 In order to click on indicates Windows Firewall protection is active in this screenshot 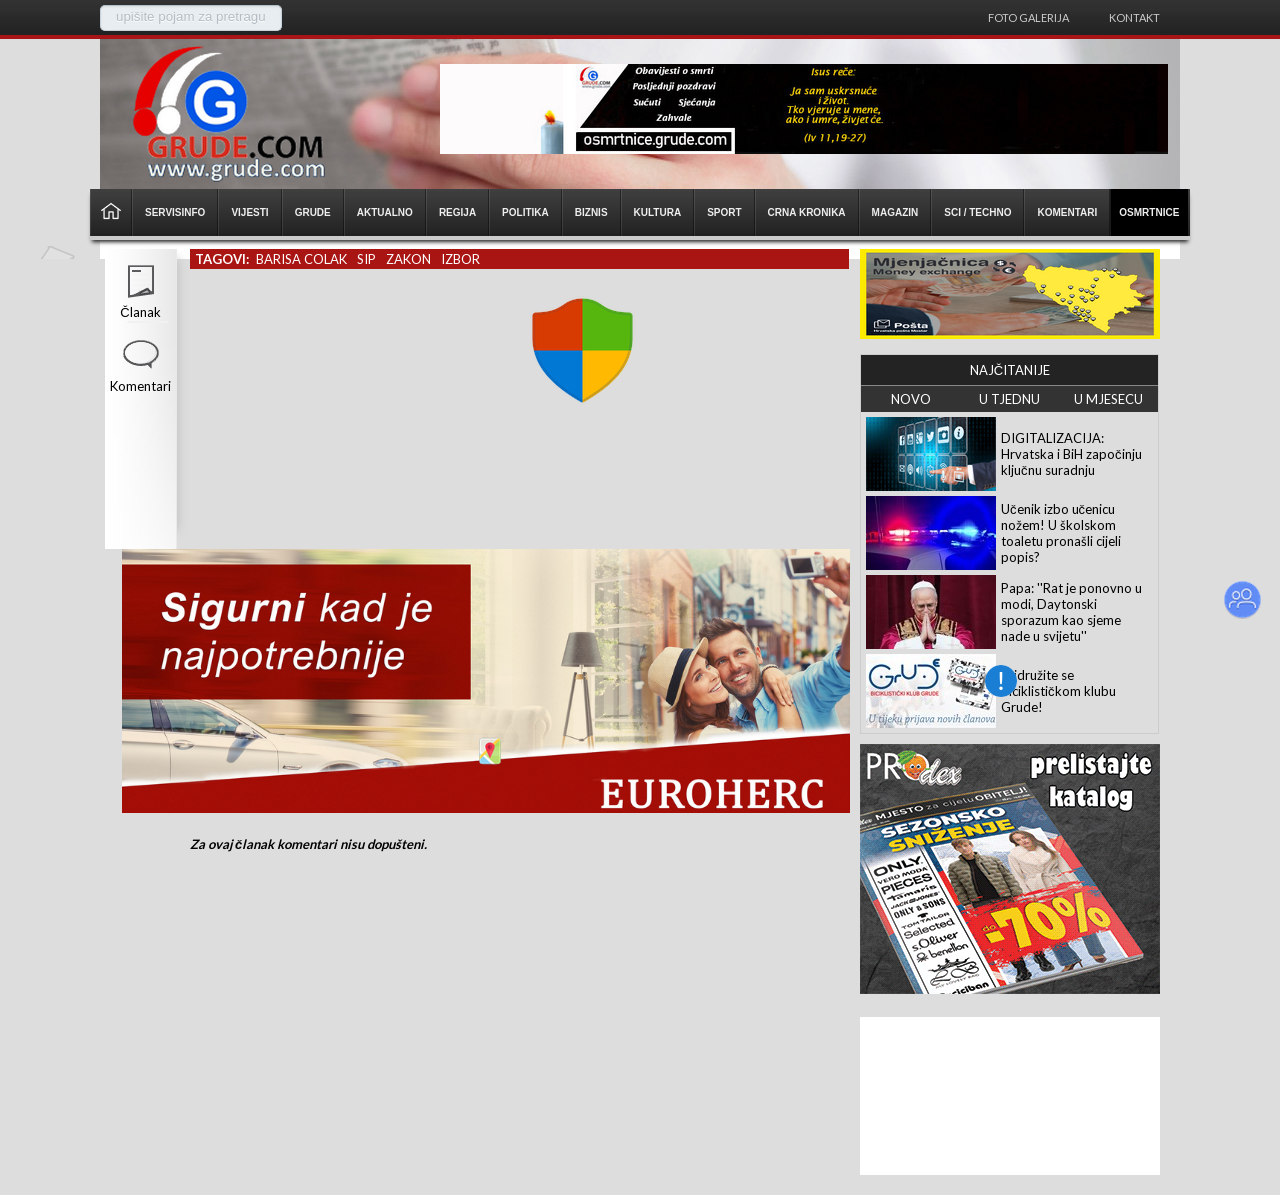, I will do `click(582, 350)`.